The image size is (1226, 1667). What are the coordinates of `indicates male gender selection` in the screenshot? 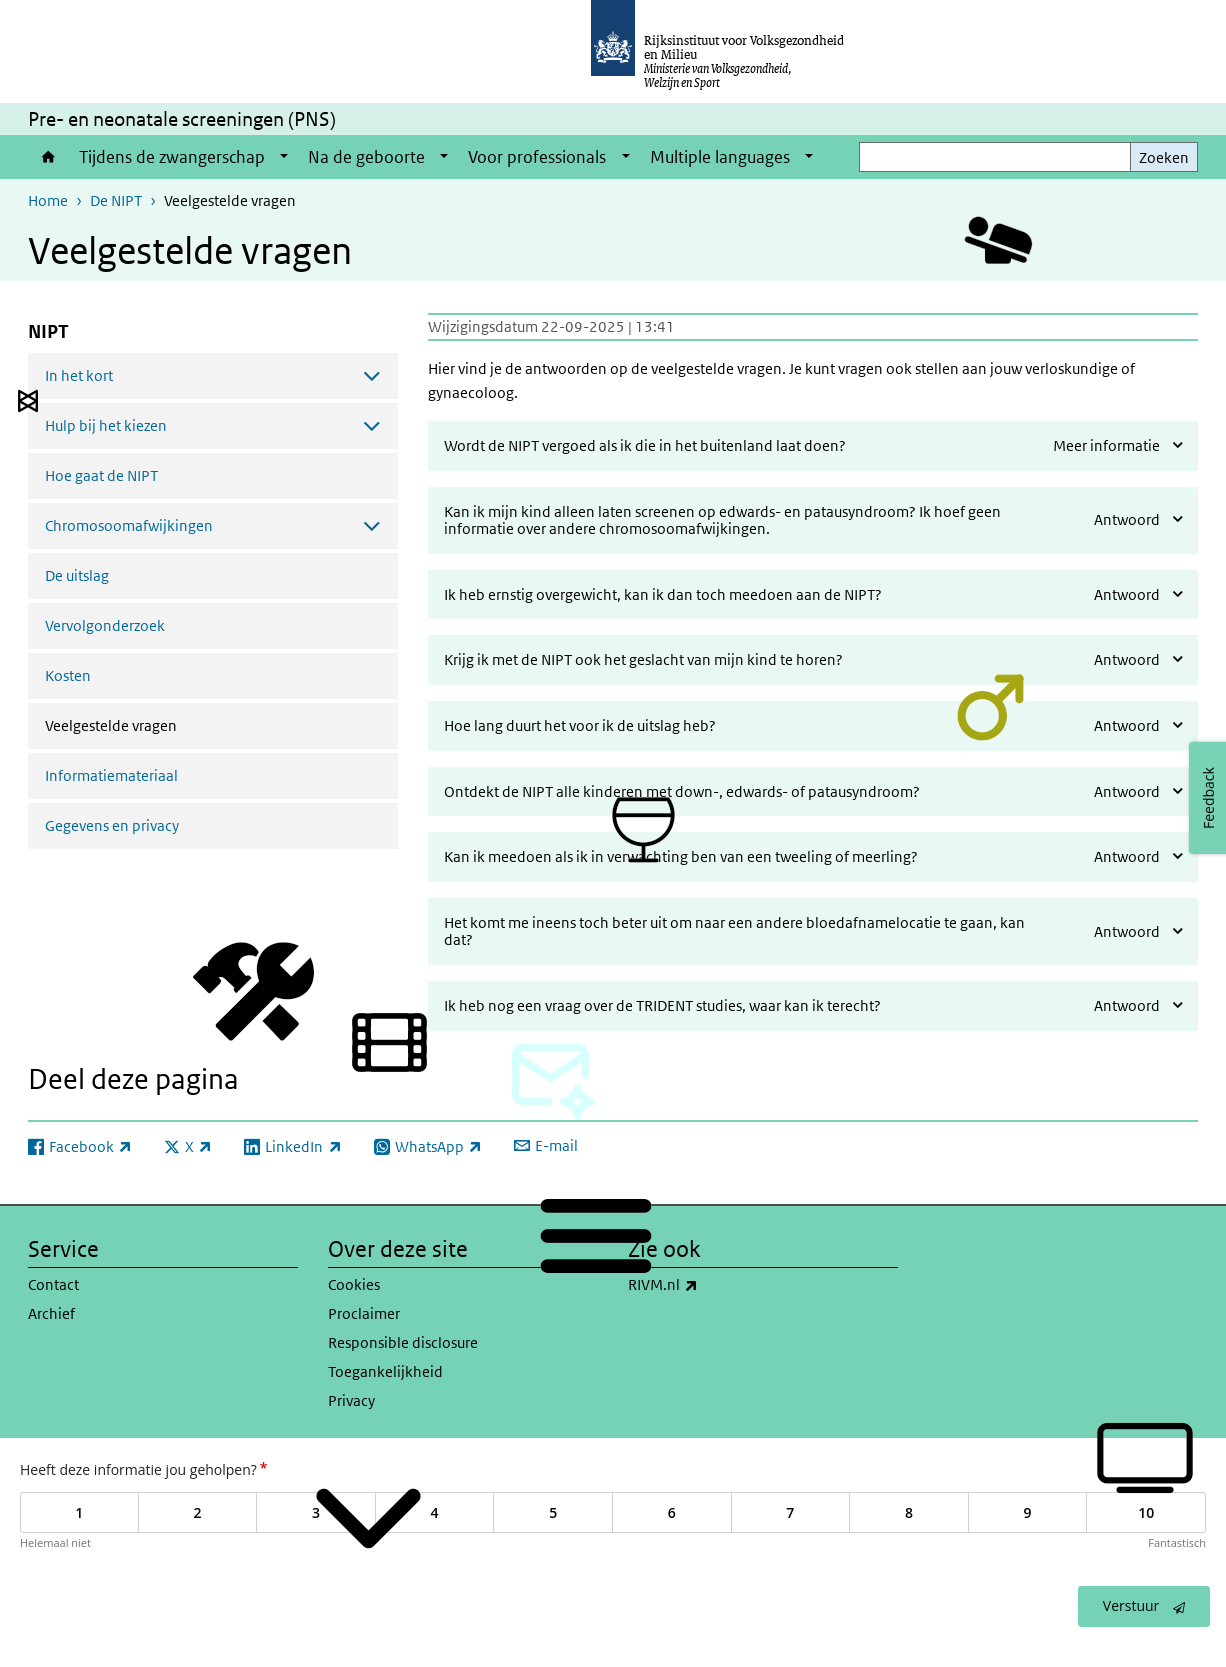 It's located at (990, 707).